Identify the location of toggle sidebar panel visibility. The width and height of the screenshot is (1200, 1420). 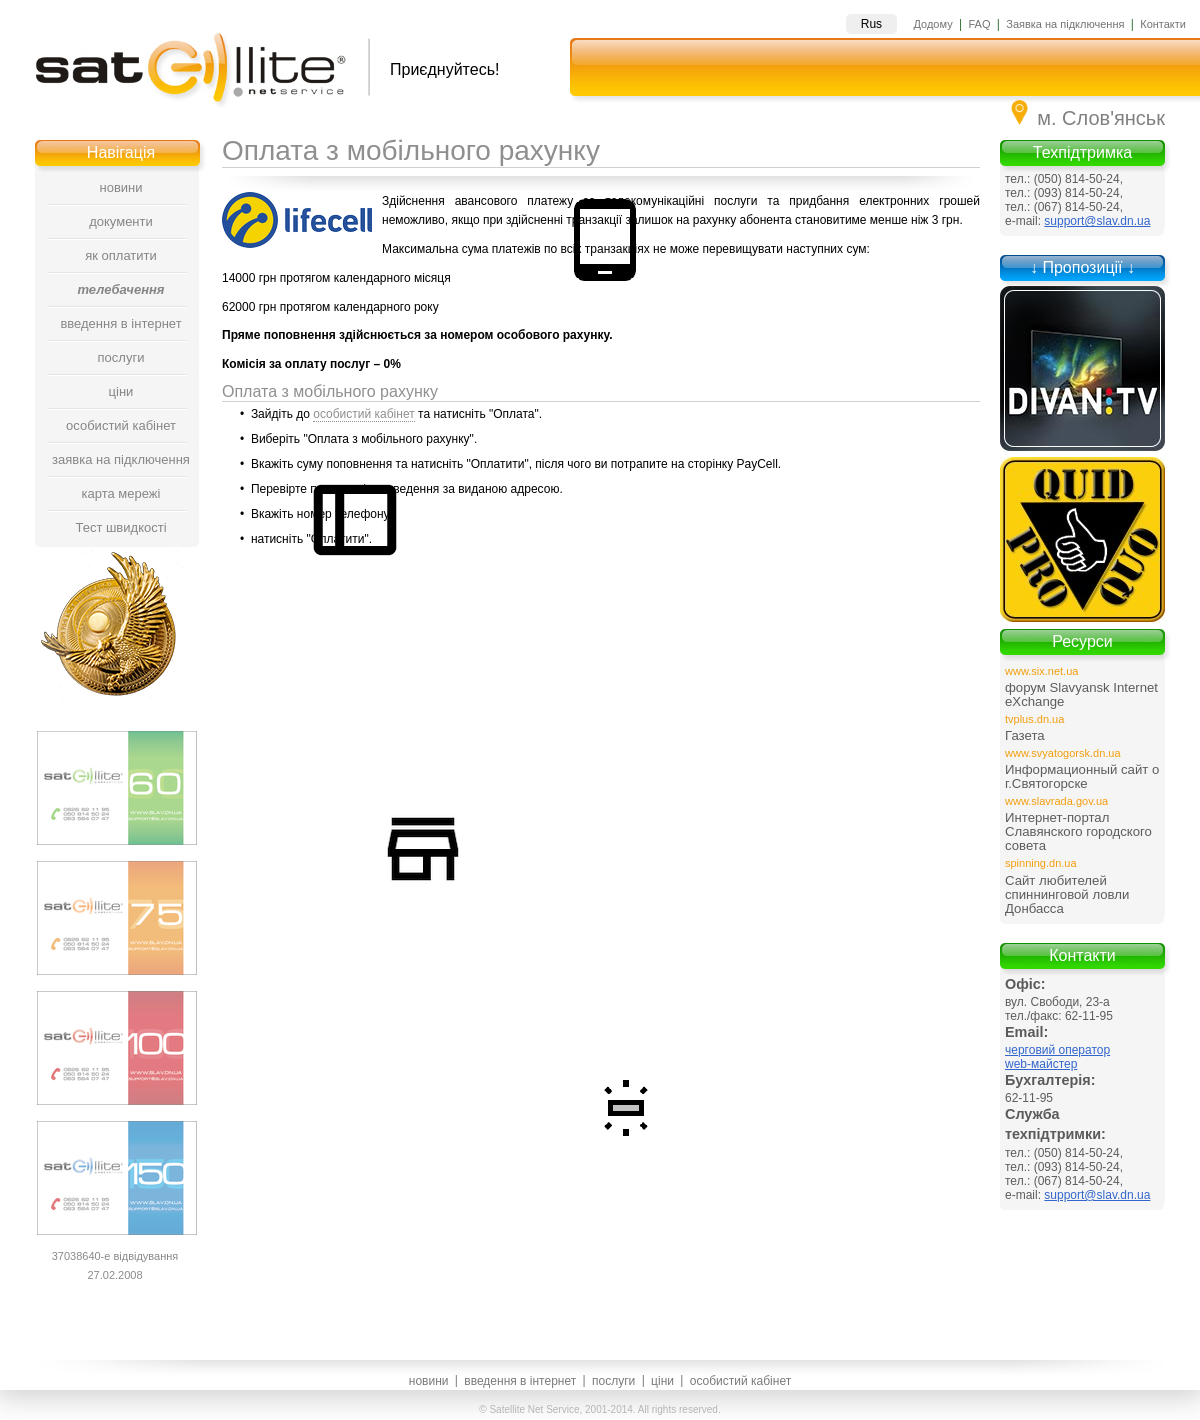
(355, 520).